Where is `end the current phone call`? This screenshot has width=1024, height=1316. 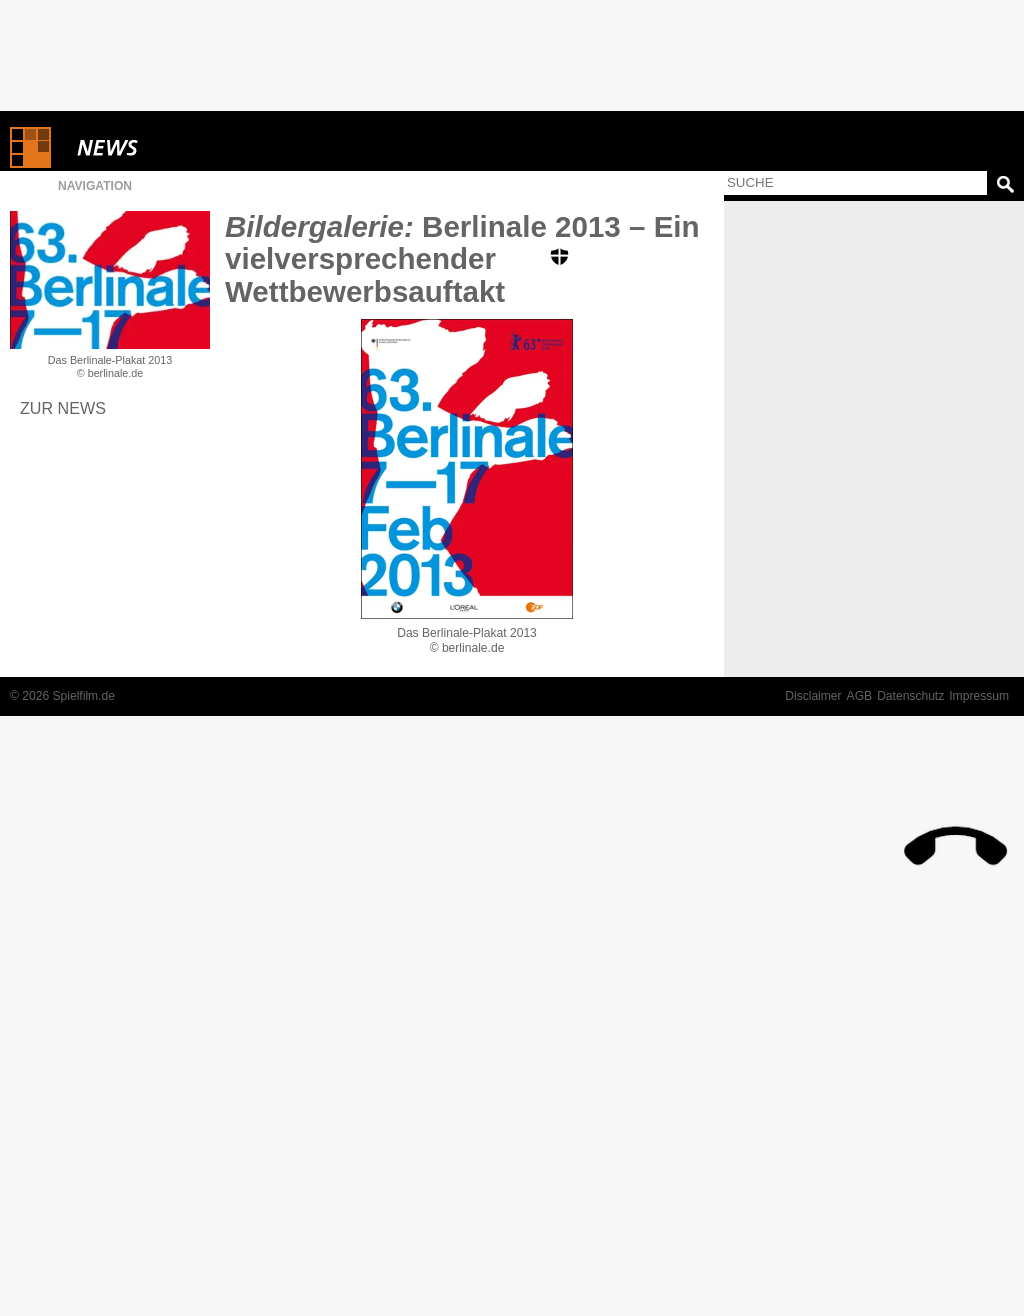
end the current phone call is located at coordinates (956, 848).